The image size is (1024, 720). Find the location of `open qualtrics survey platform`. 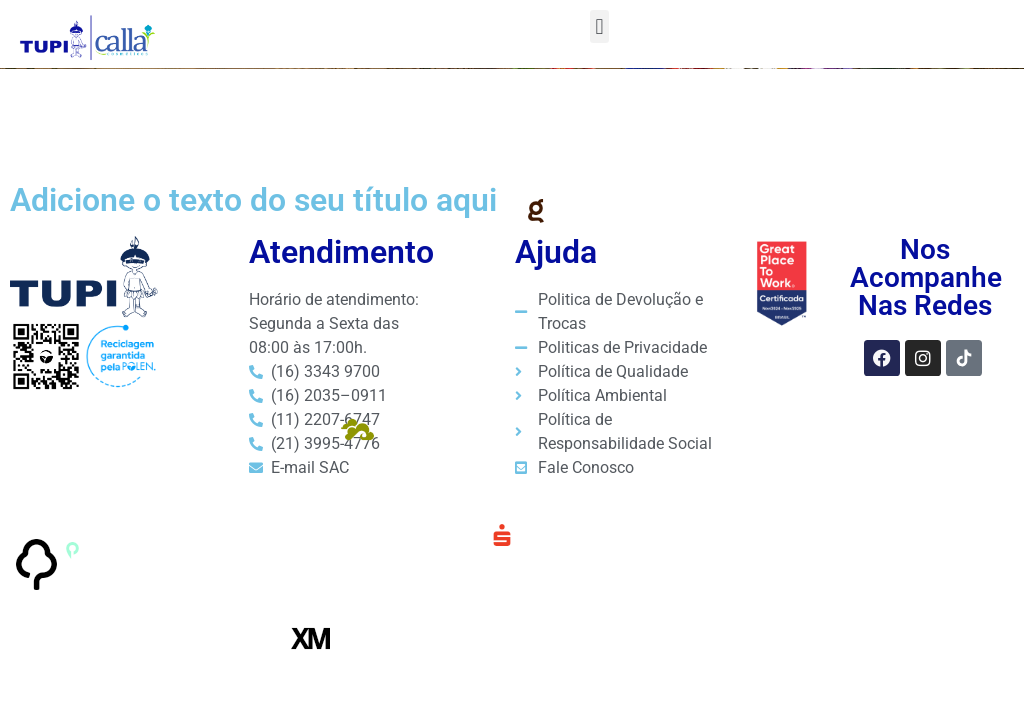

open qualtrics survey platform is located at coordinates (310, 638).